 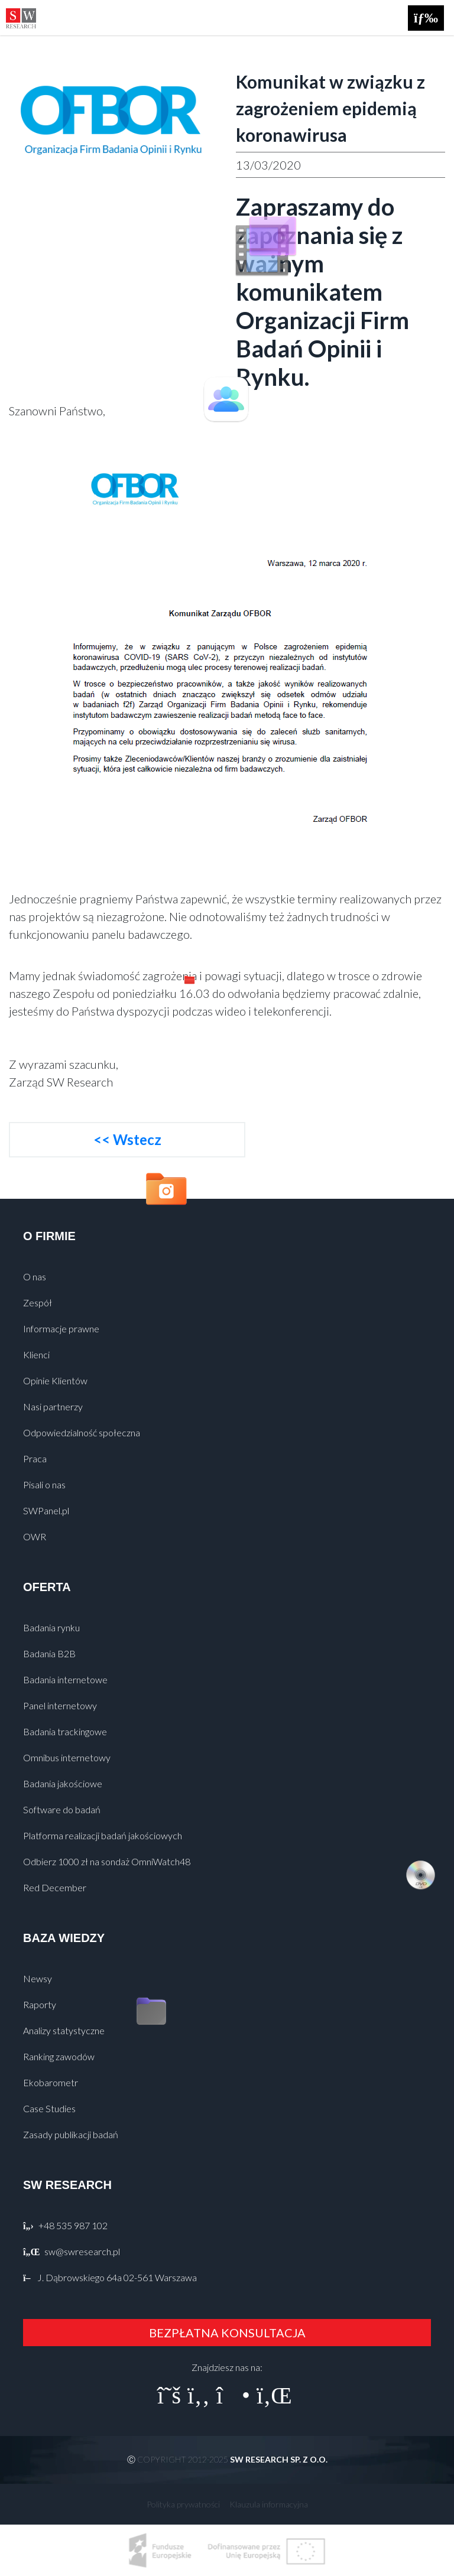 What do you see at coordinates (166, 1190) in the screenshot?
I see `open 4K Stogram downloads folder` at bounding box center [166, 1190].